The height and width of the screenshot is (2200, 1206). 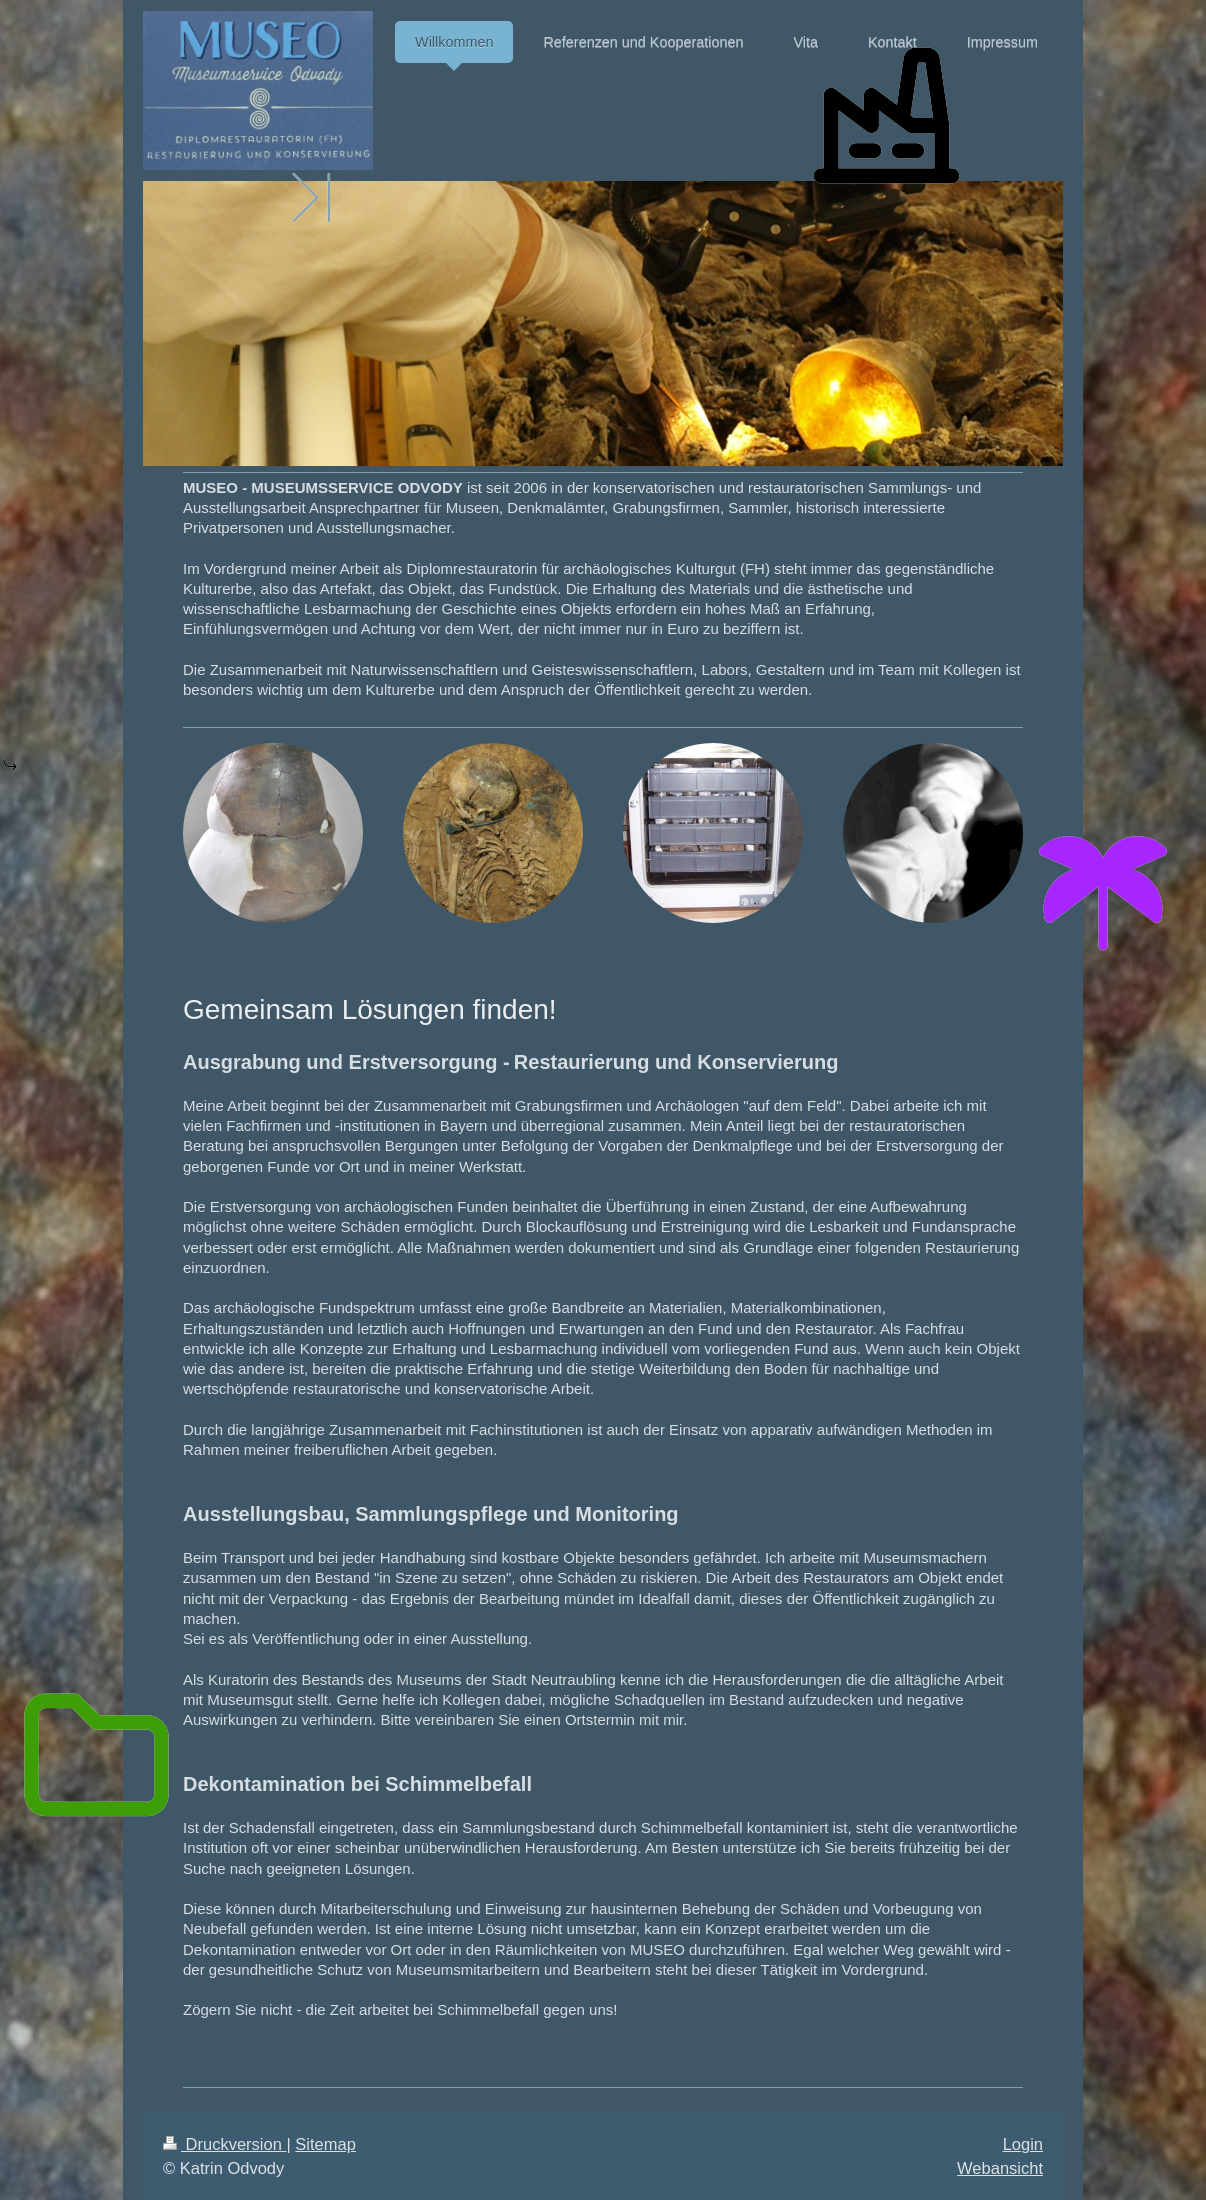 I want to click on open folder to view files, so click(x=96, y=1758).